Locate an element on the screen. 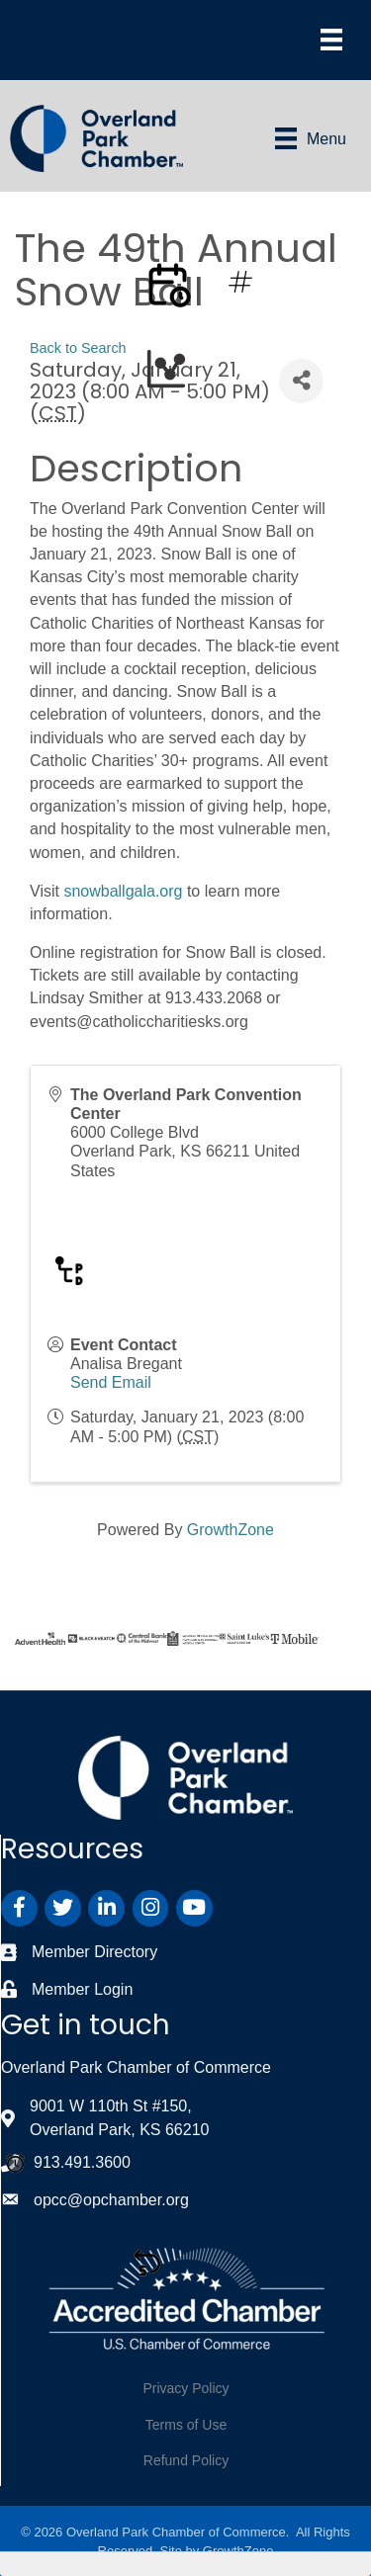 The image size is (371, 2576). view scatter plot or data visualization is located at coordinates (166, 369).